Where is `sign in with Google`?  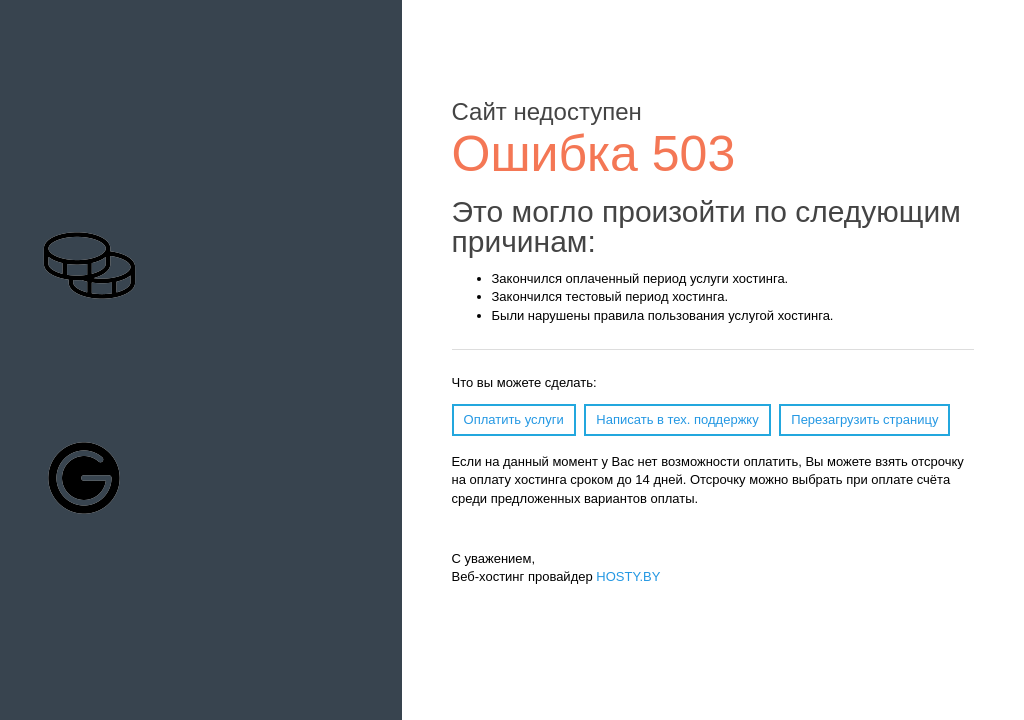
sign in with Google is located at coordinates (84, 478).